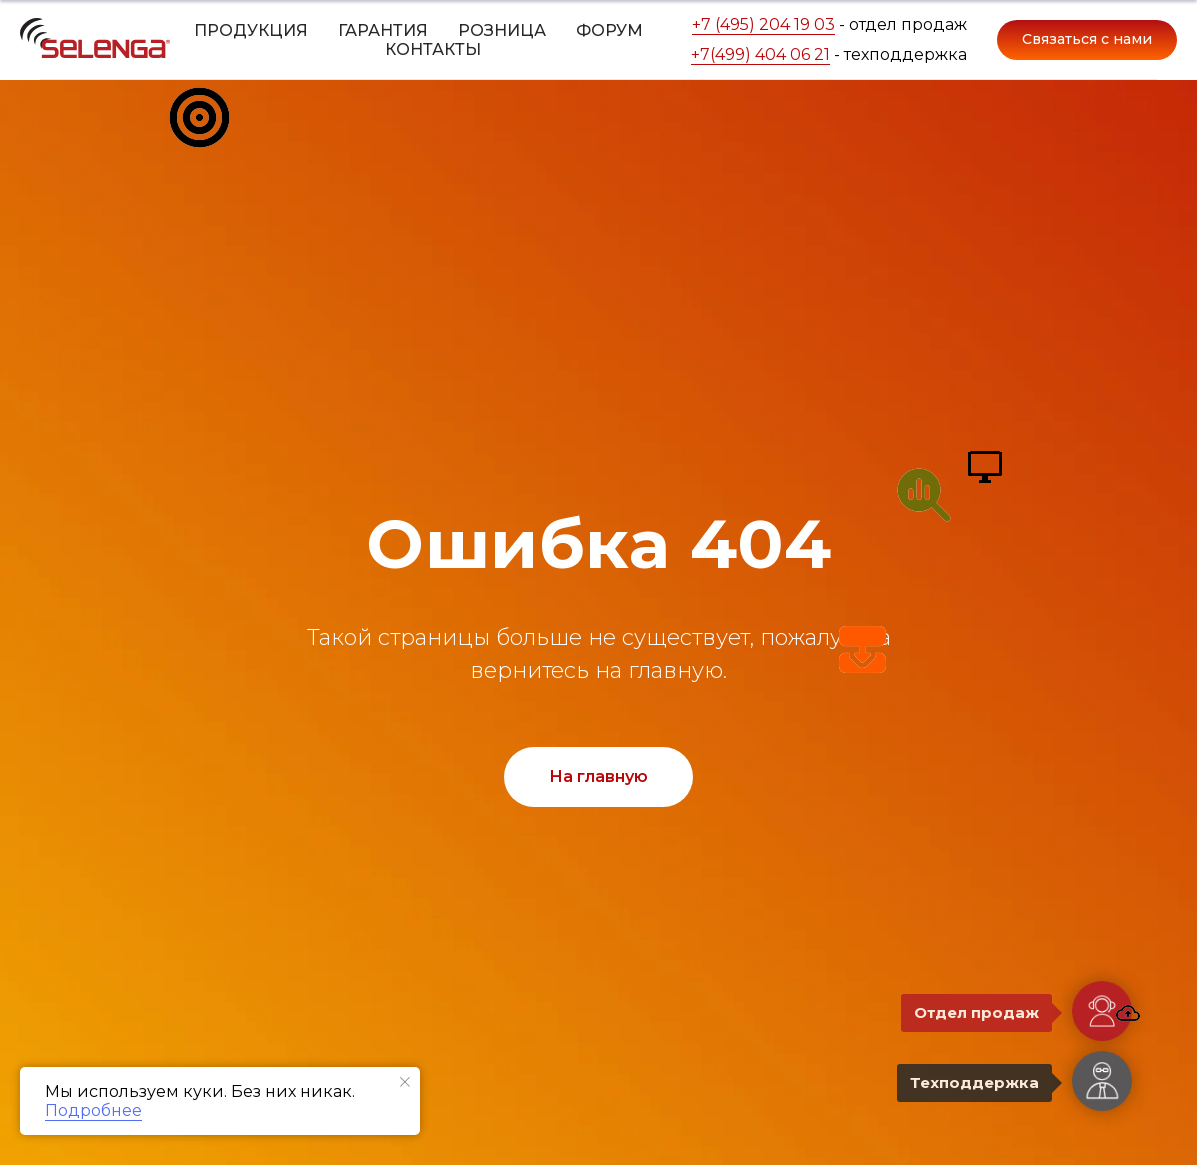 The width and height of the screenshot is (1197, 1165). I want to click on upload files to cloud storage, so click(1128, 1013).